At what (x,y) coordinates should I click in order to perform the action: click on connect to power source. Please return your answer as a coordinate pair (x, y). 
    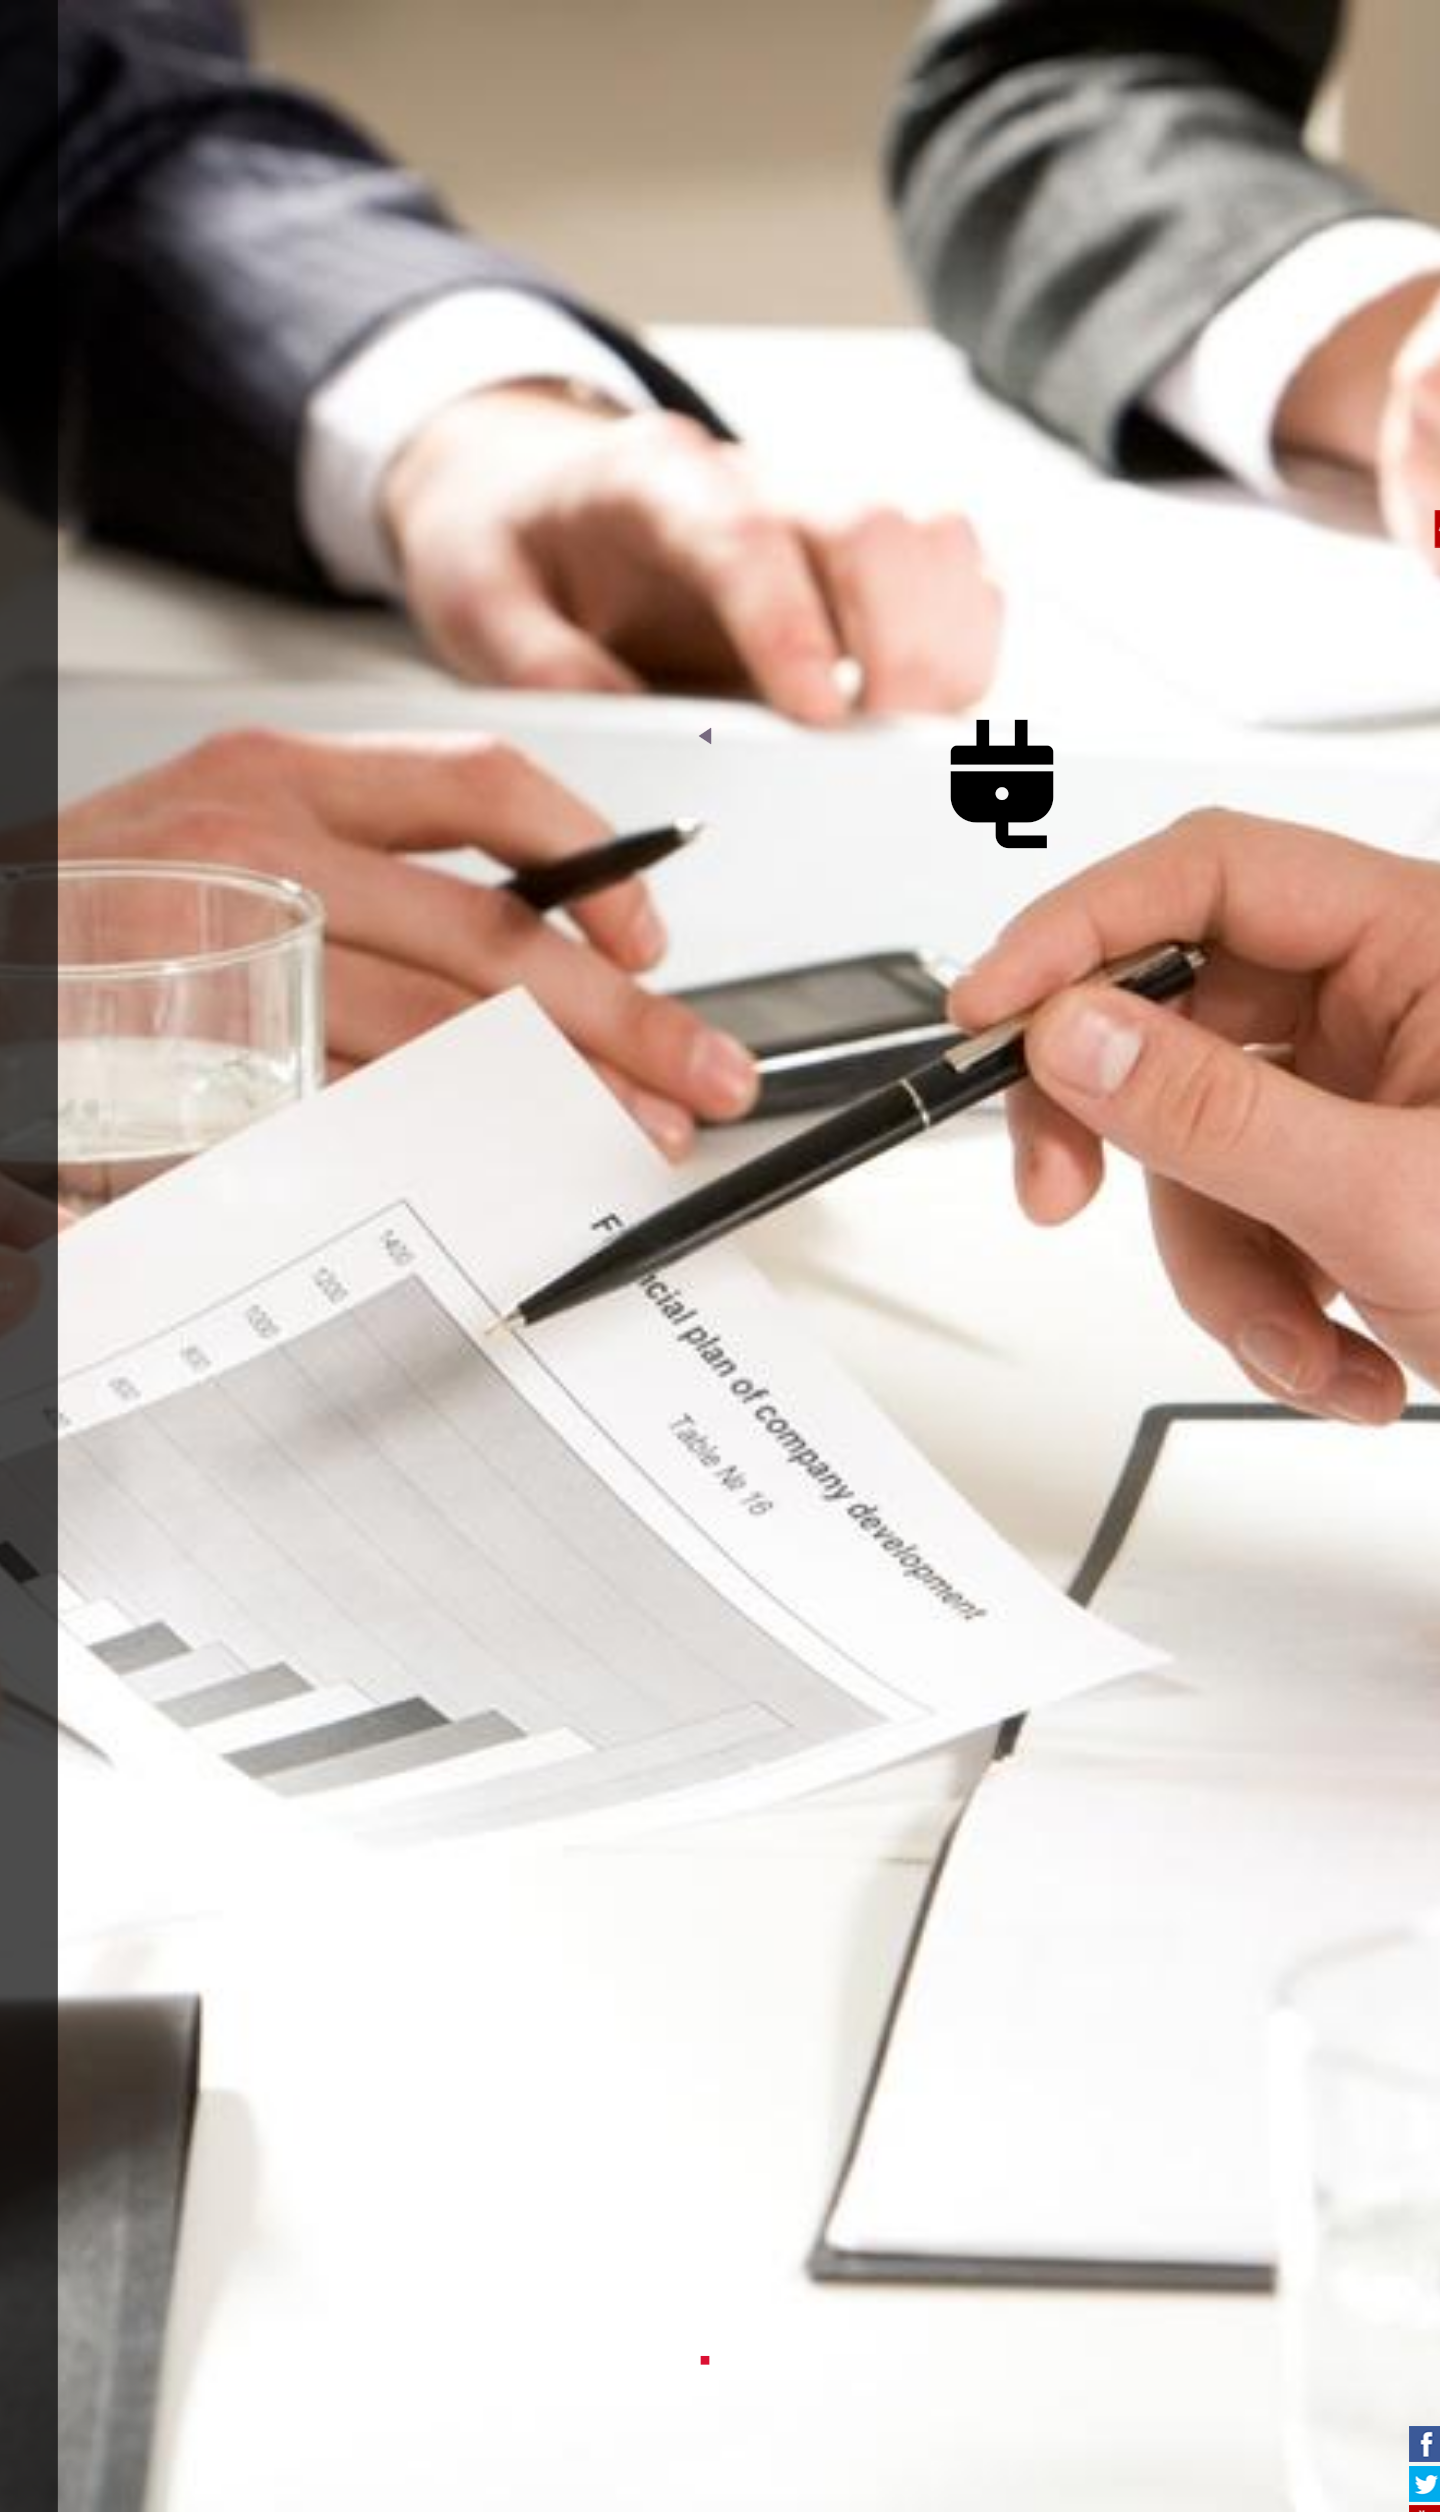
    Looking at the image, I should click on (1002, 784).